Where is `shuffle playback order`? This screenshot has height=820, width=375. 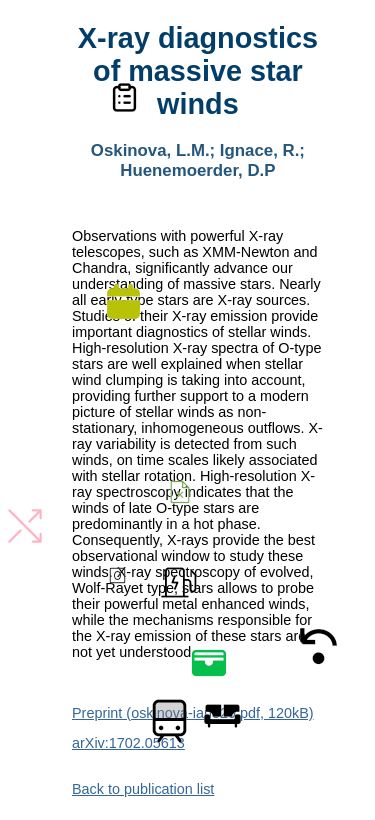
shuffle playback order is located at coordinates (25, 526).